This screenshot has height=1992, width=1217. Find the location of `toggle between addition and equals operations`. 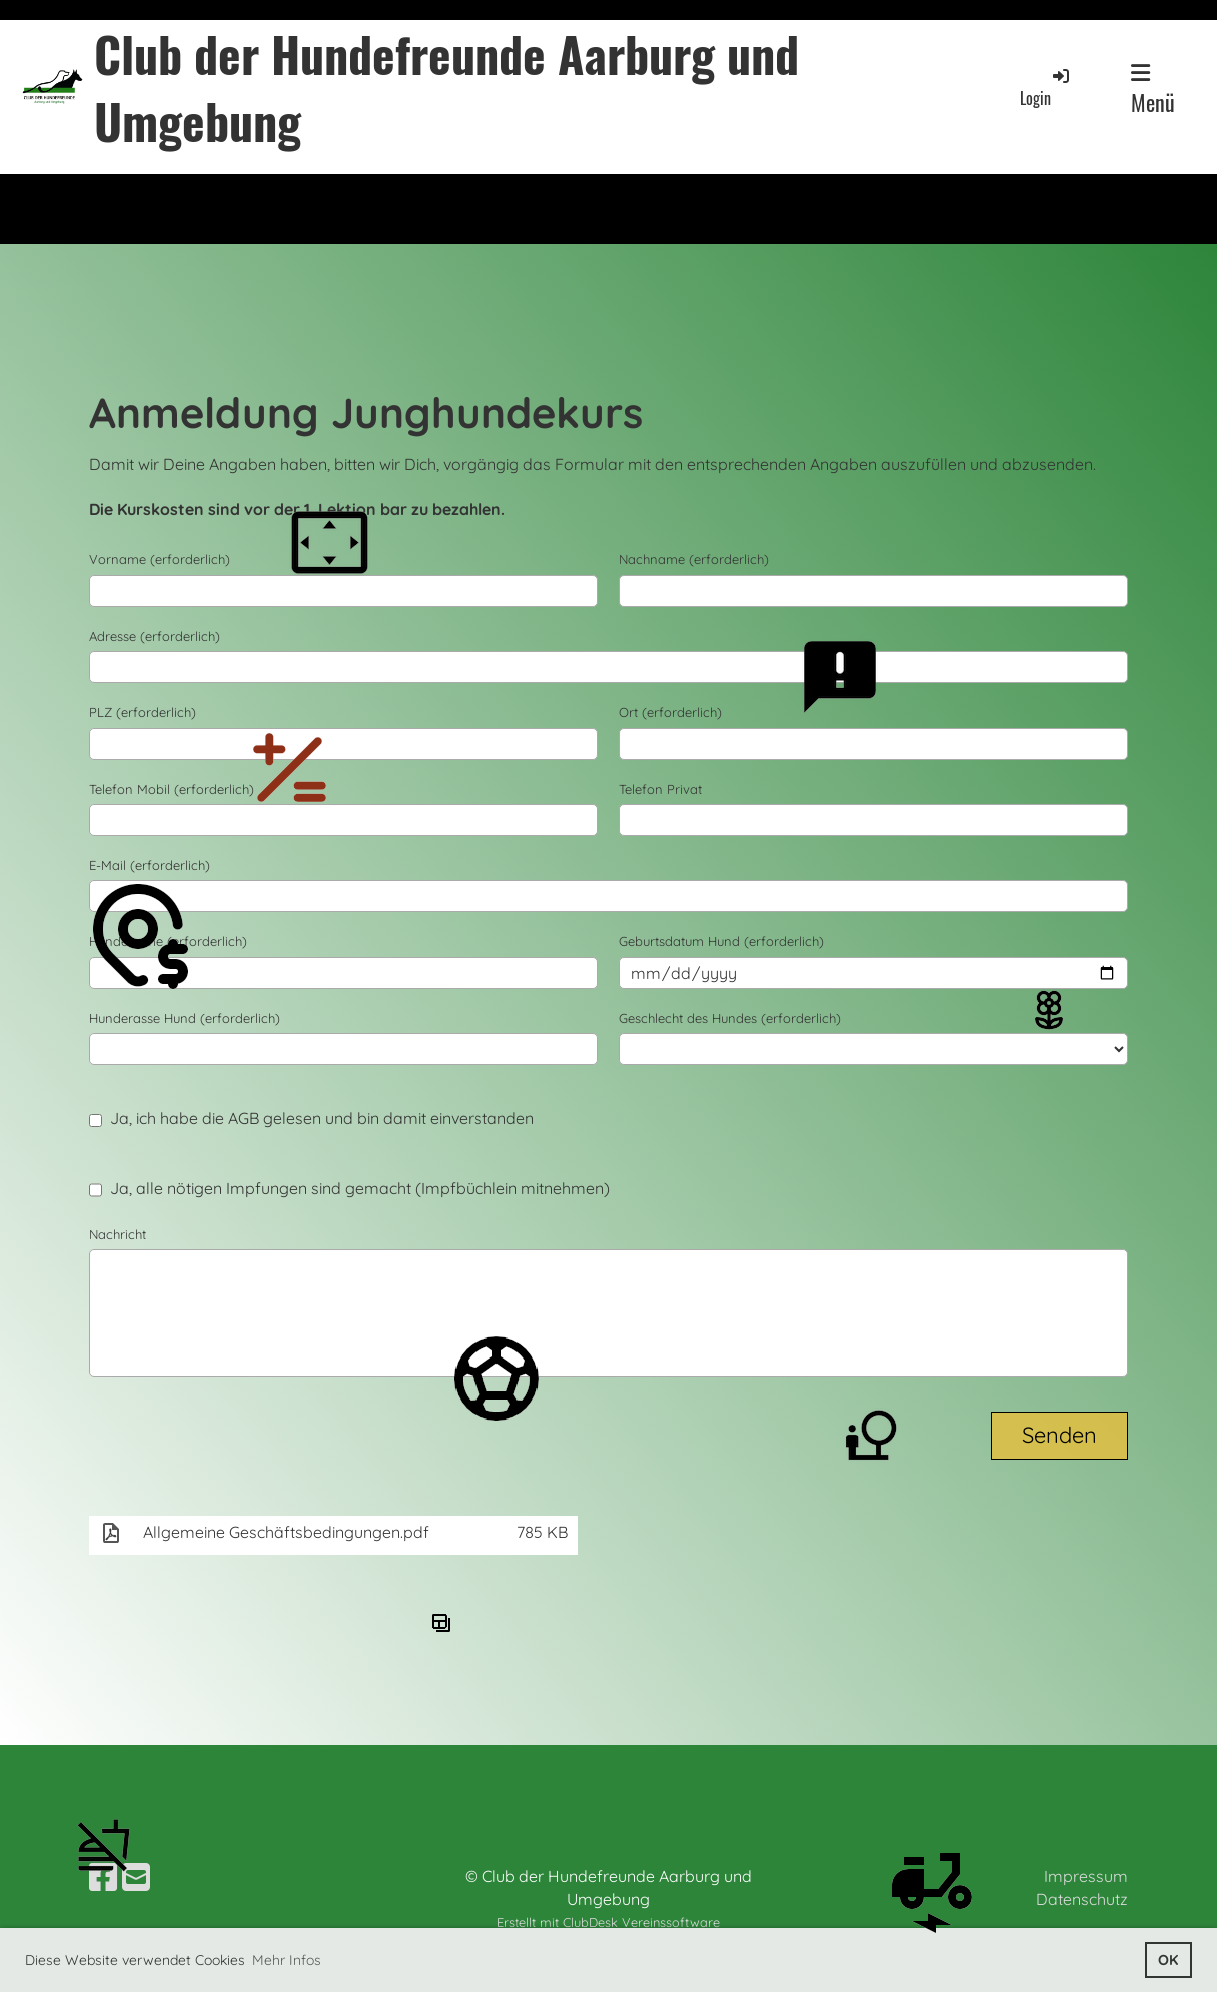

toggle between addition and equals operations is located at coordinates (289, 769).